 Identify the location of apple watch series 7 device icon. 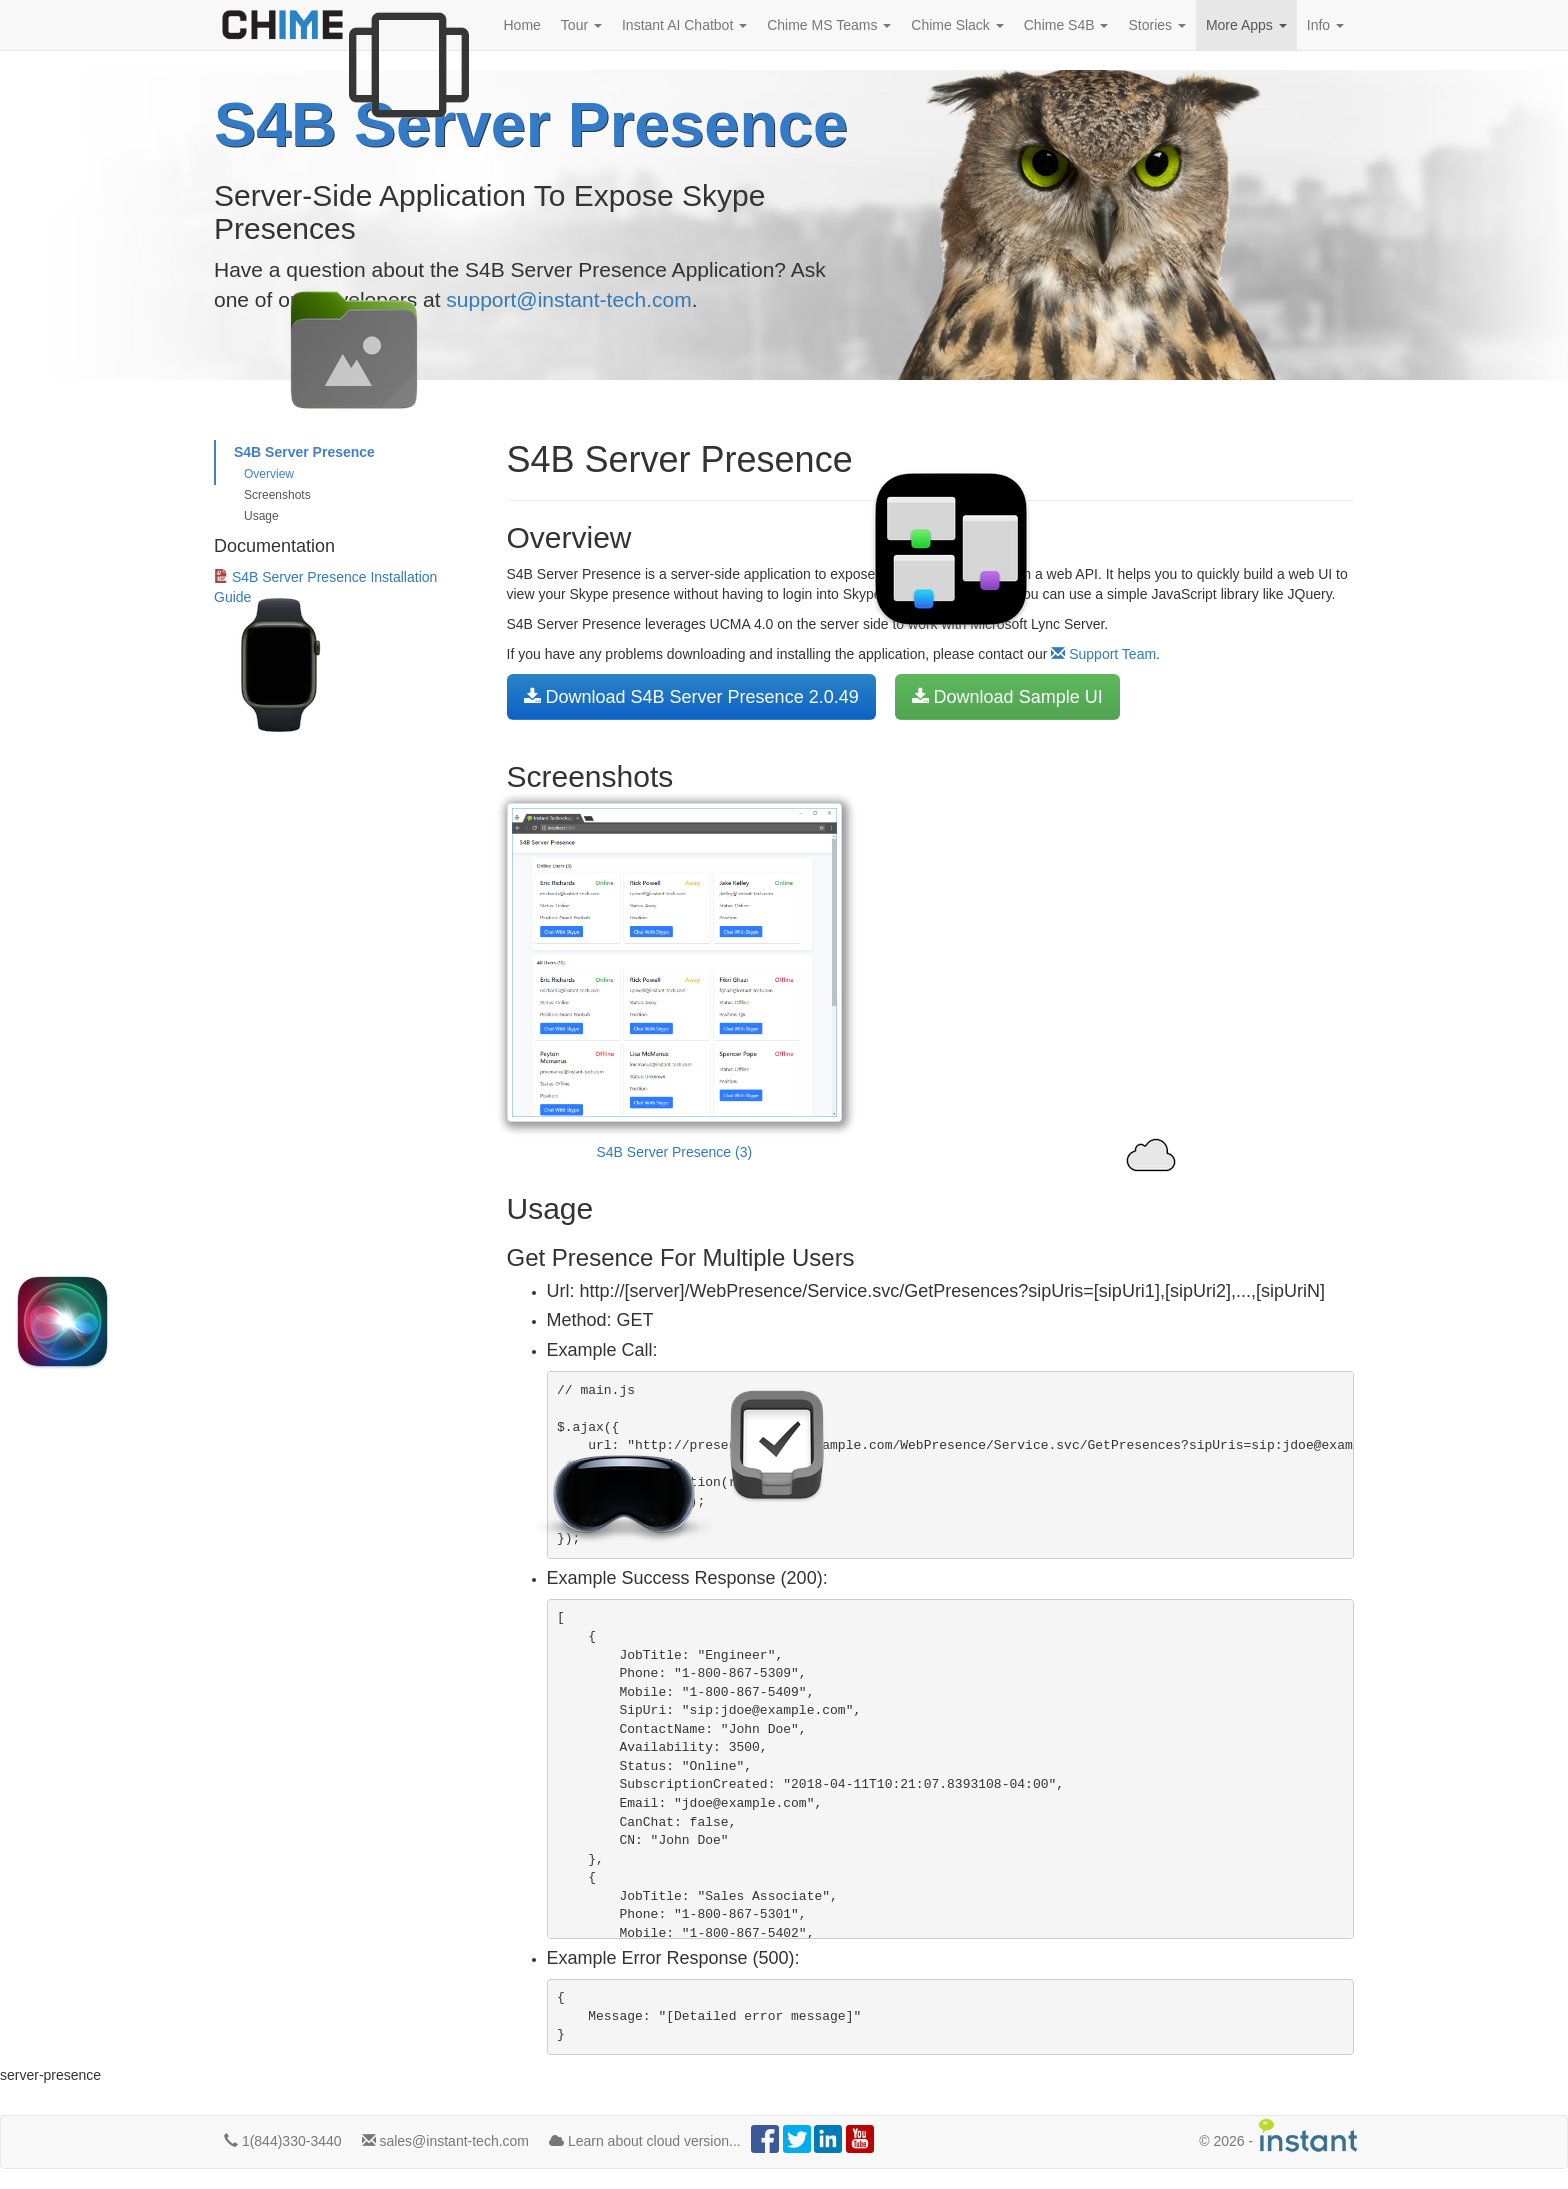
(279, 665).